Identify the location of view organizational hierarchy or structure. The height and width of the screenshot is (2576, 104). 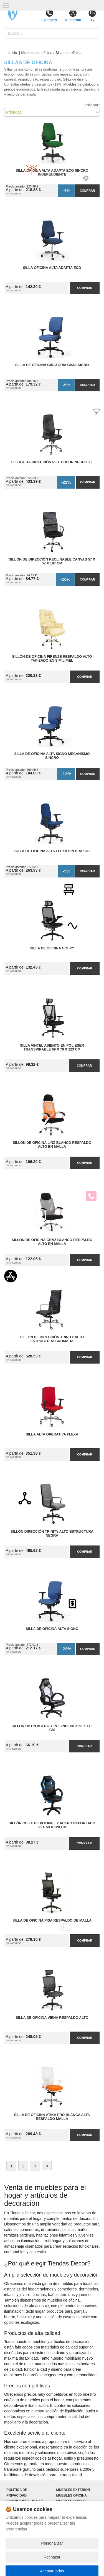
(25, 1498).